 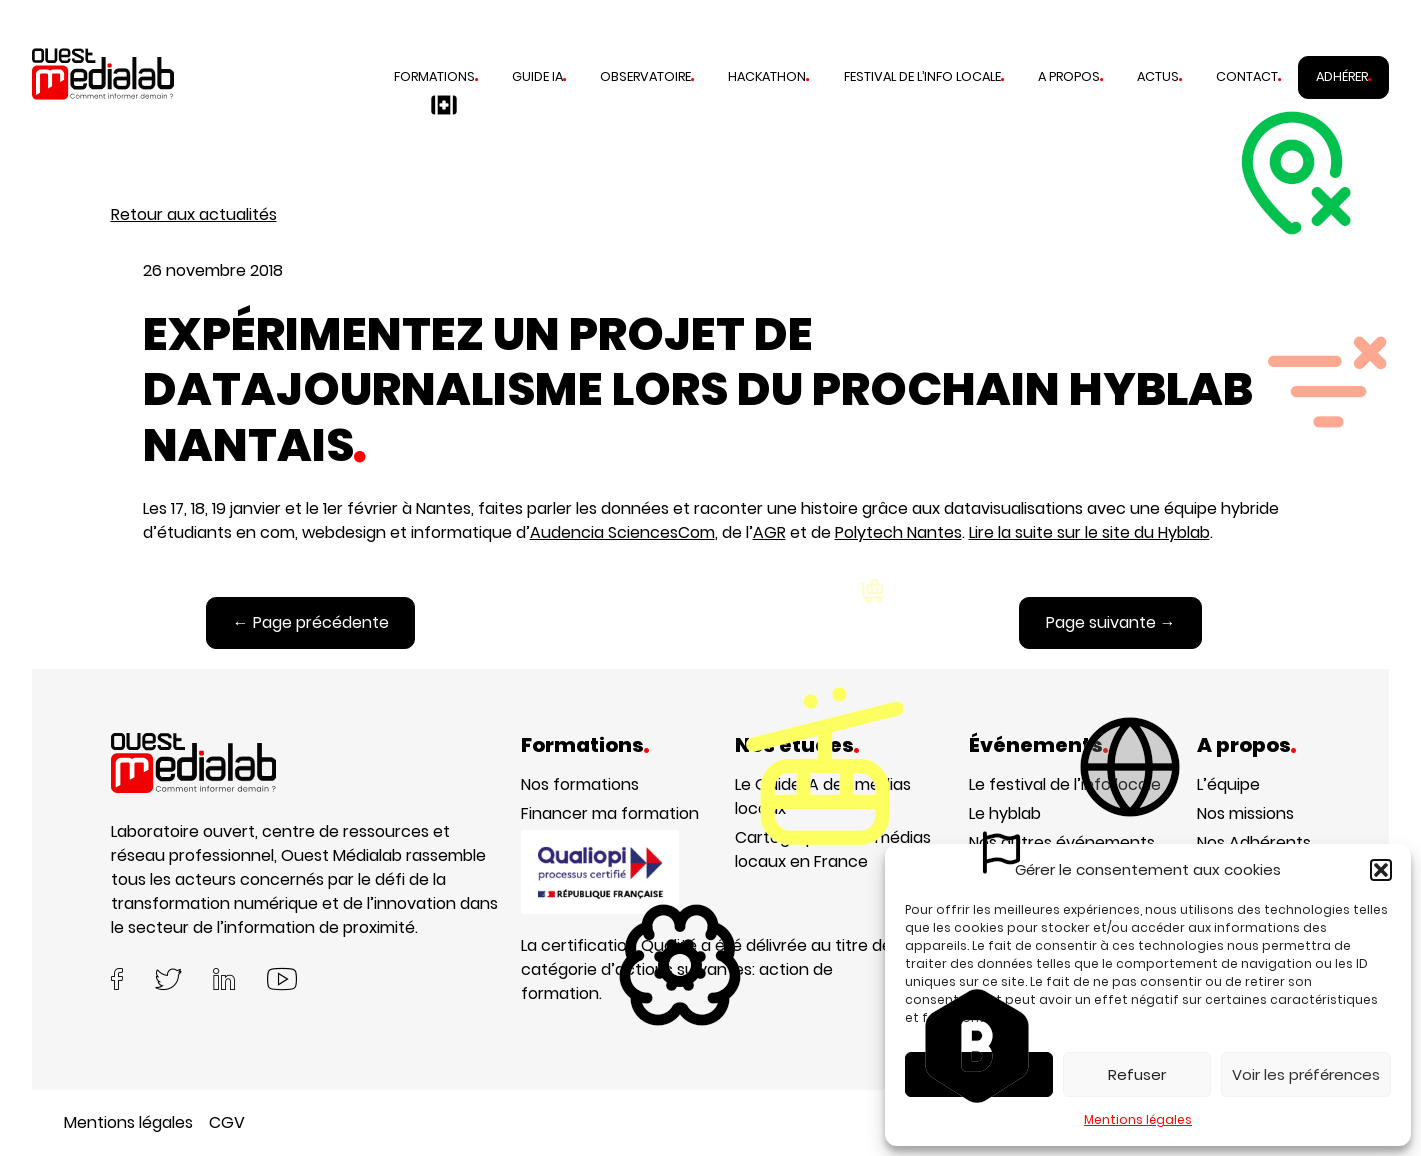 What do you see at coordinates (1328, 393) in the screenshot?
I see `remove or clear active filters` at bounding box center [1328, 393].